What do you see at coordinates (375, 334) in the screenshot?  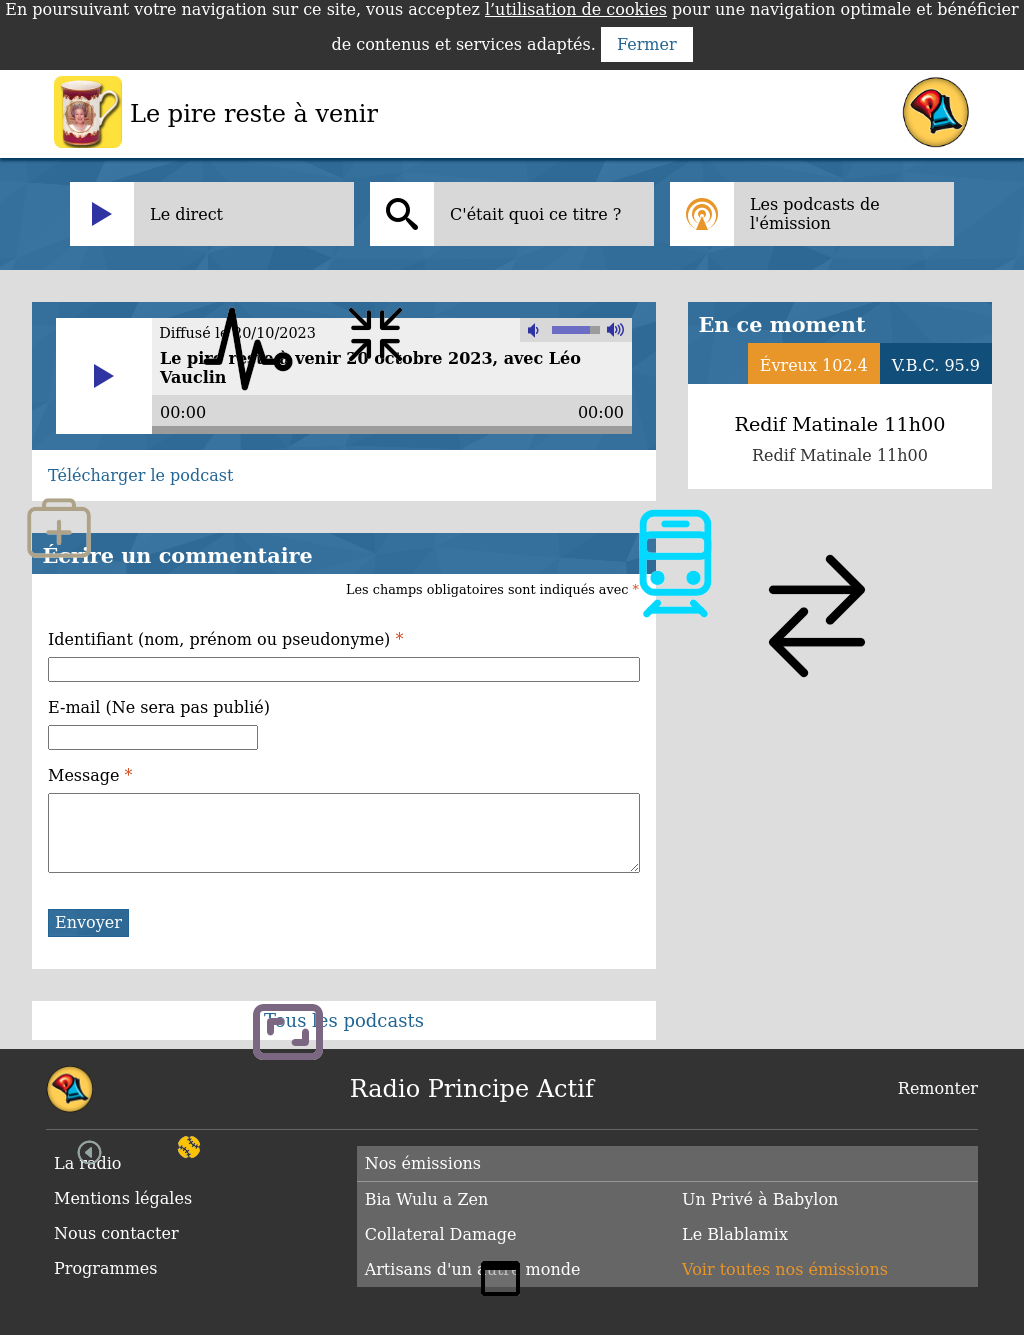 I see `exit fullscreen mode` at bounding box center [375, 334].